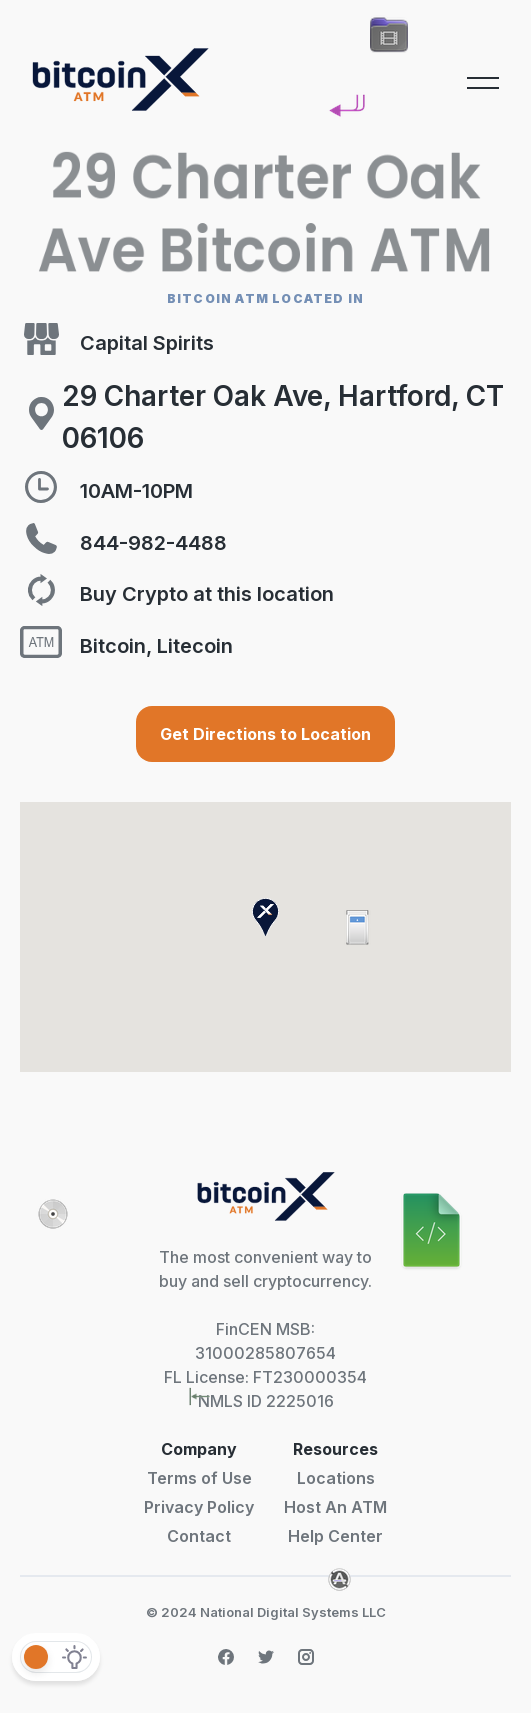 The width and height of the screenshot is (531, 1713). Describe the element at coordinates (53, 1214) in the screenshot. I see `audio CD device detected` at that location.